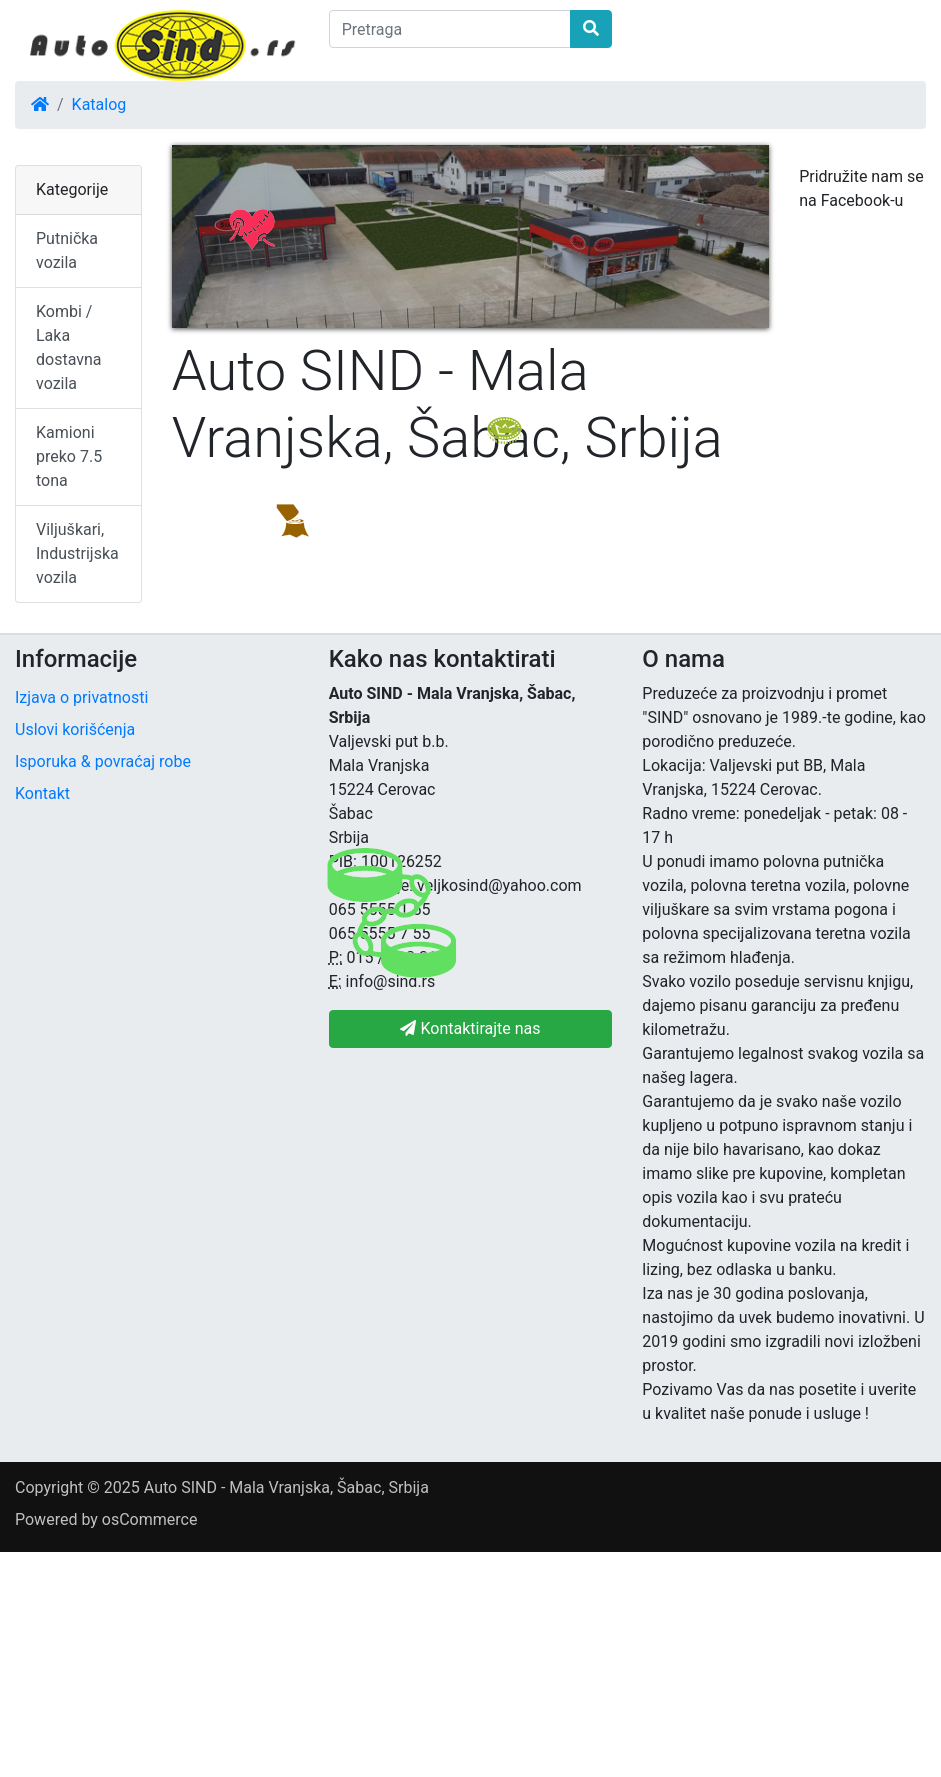 This screenshot has width=941, height=1777. I want to click on indicates a prisoner or captive character status, so click(391, 912).